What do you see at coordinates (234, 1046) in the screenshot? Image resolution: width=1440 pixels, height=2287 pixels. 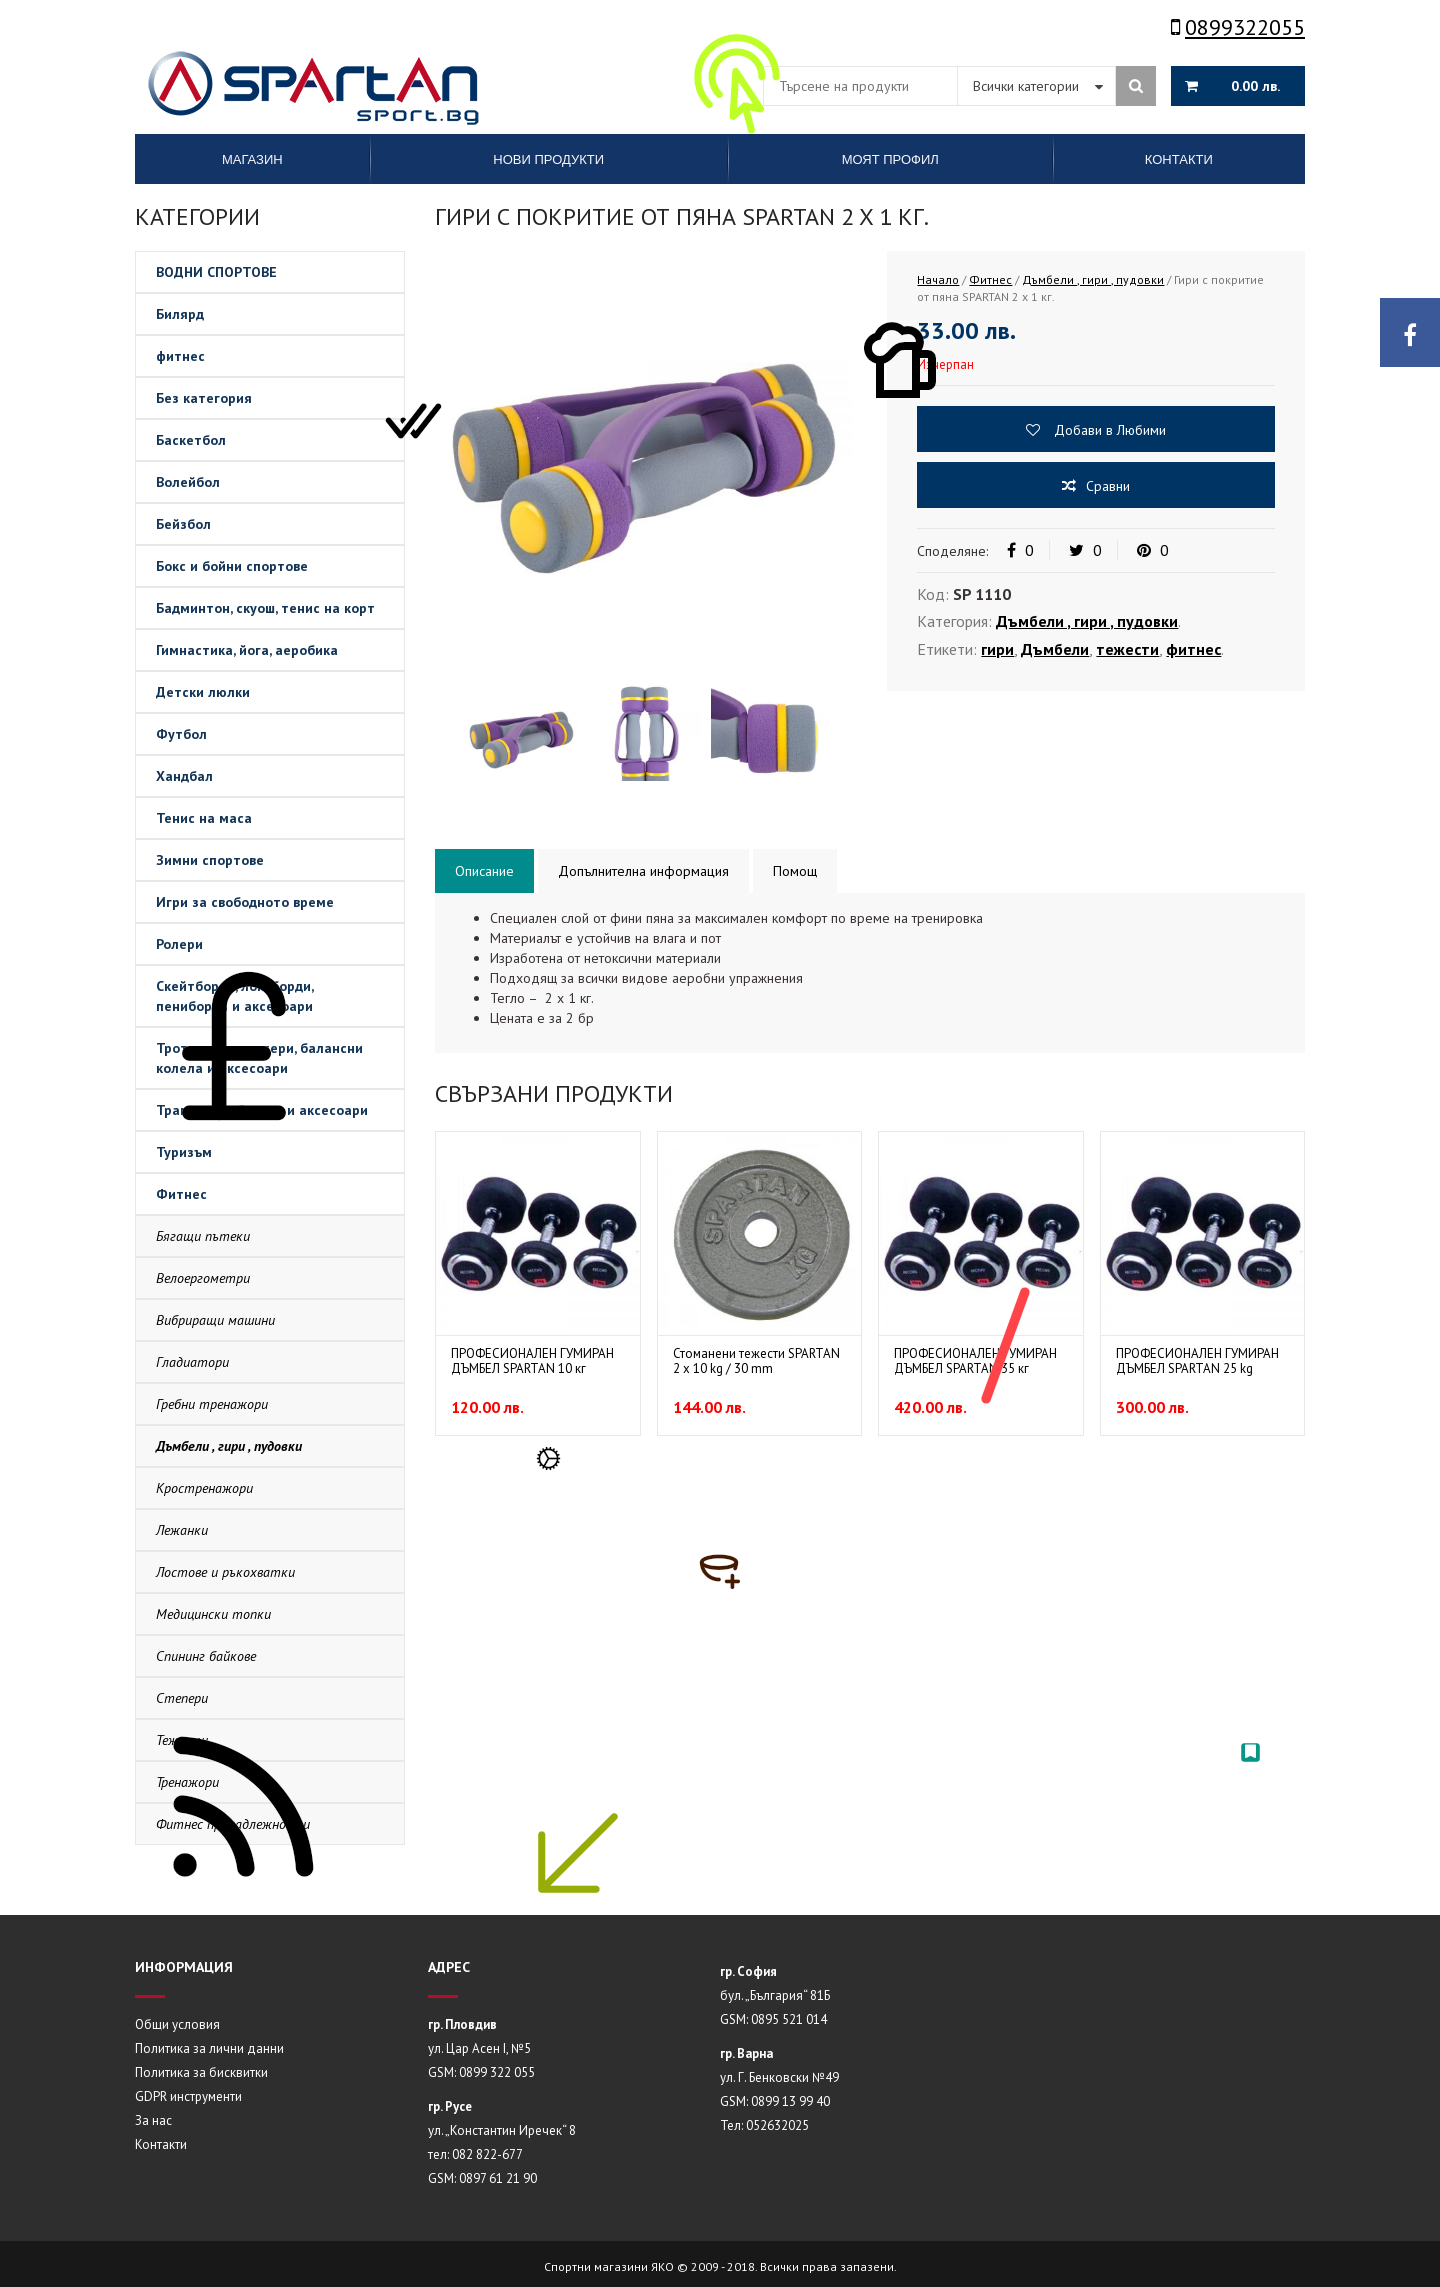 I see `view pricing in British pounds` at bounding box center [234, 1046].